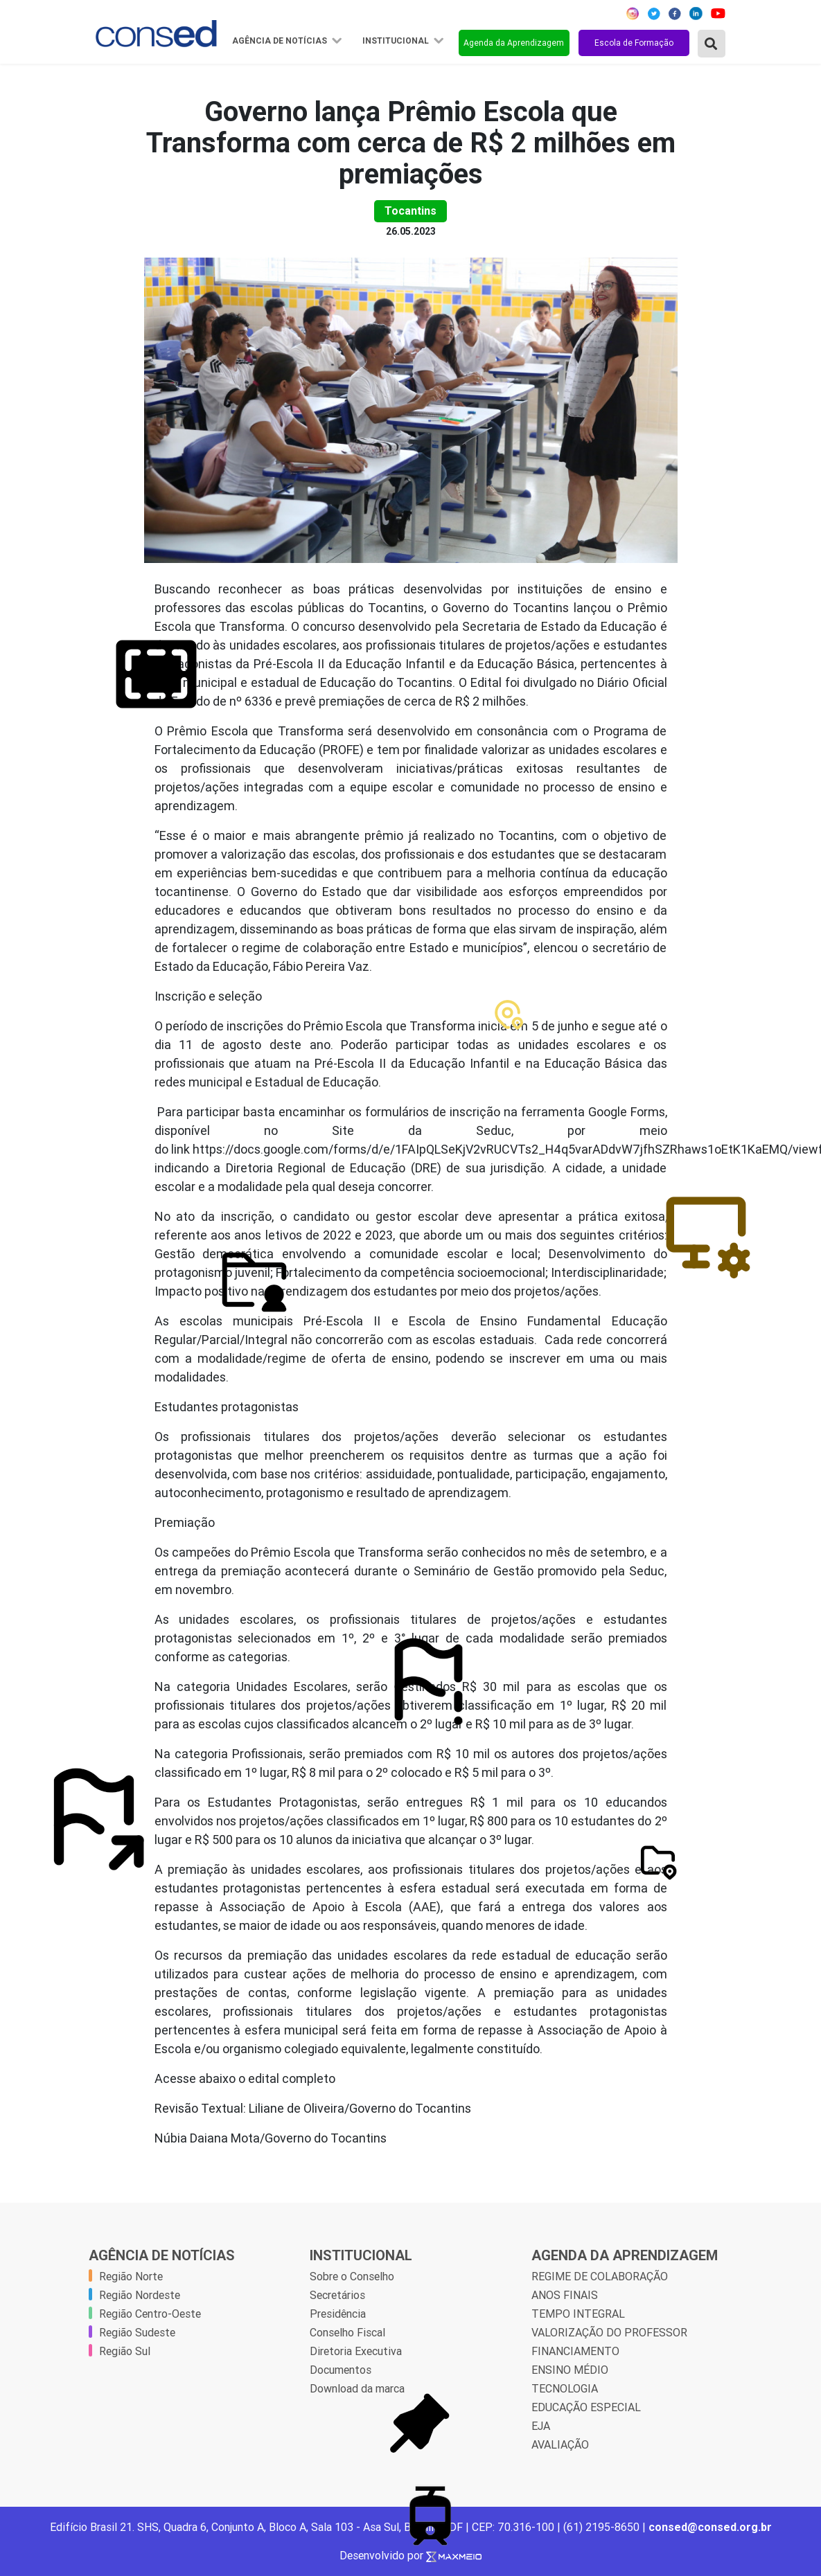 The height and width of the screenshot is (2576, 821). Describe the element at coordinates (706, 1233) in the screenshot. I see `access desktop display settings` at that location.